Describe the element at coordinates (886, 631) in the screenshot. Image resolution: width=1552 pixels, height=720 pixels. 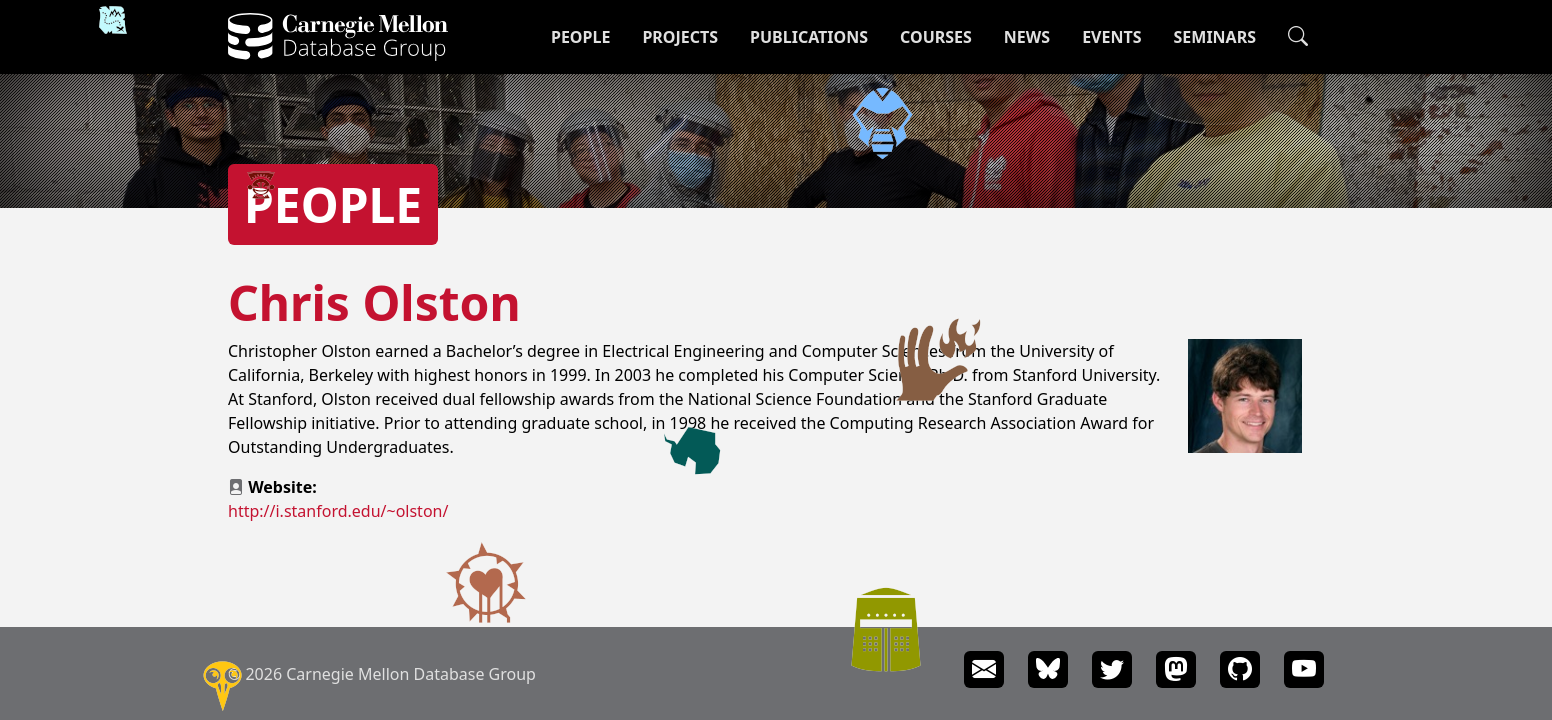
I see `select knight or heavy armor class` at that location.